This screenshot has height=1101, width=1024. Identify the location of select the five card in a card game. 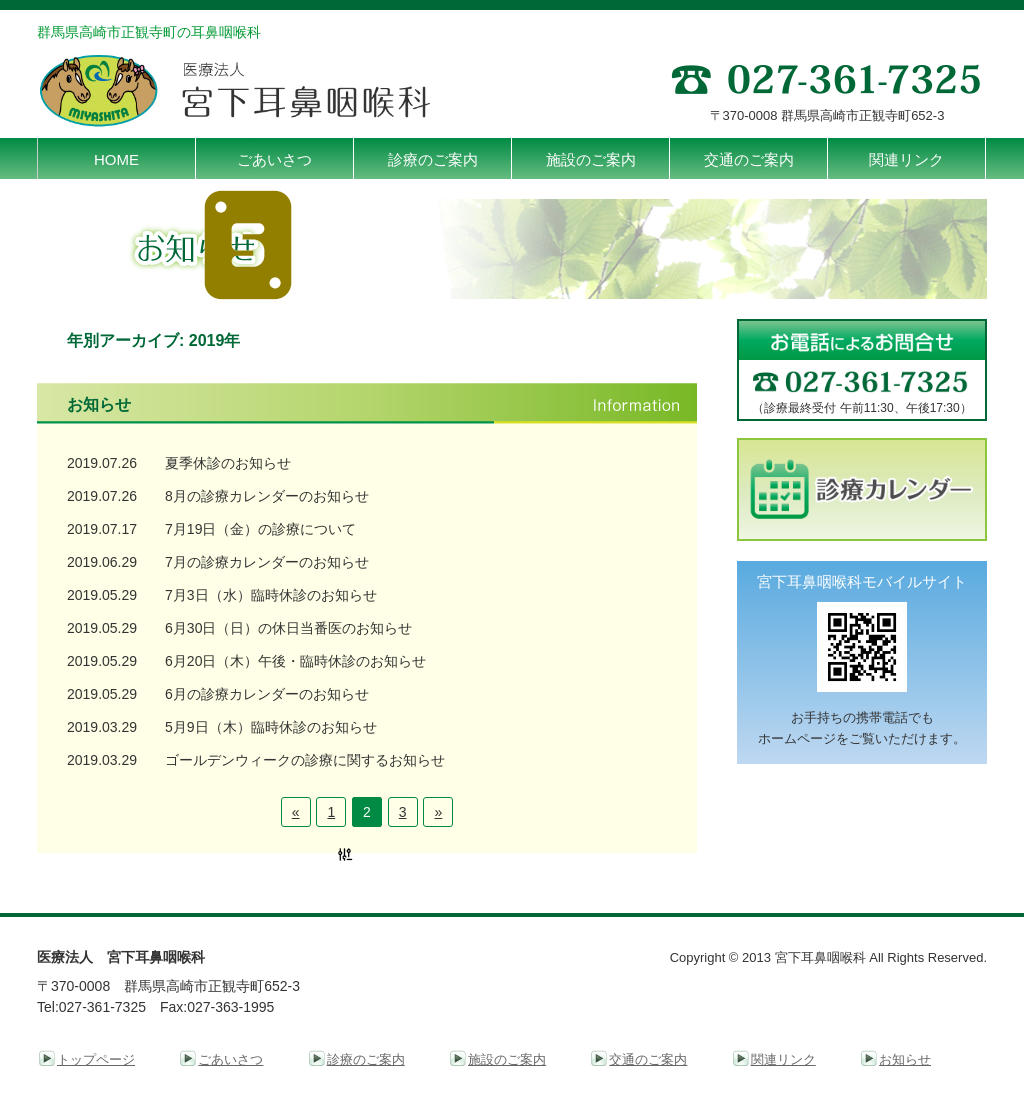
(248, 245).